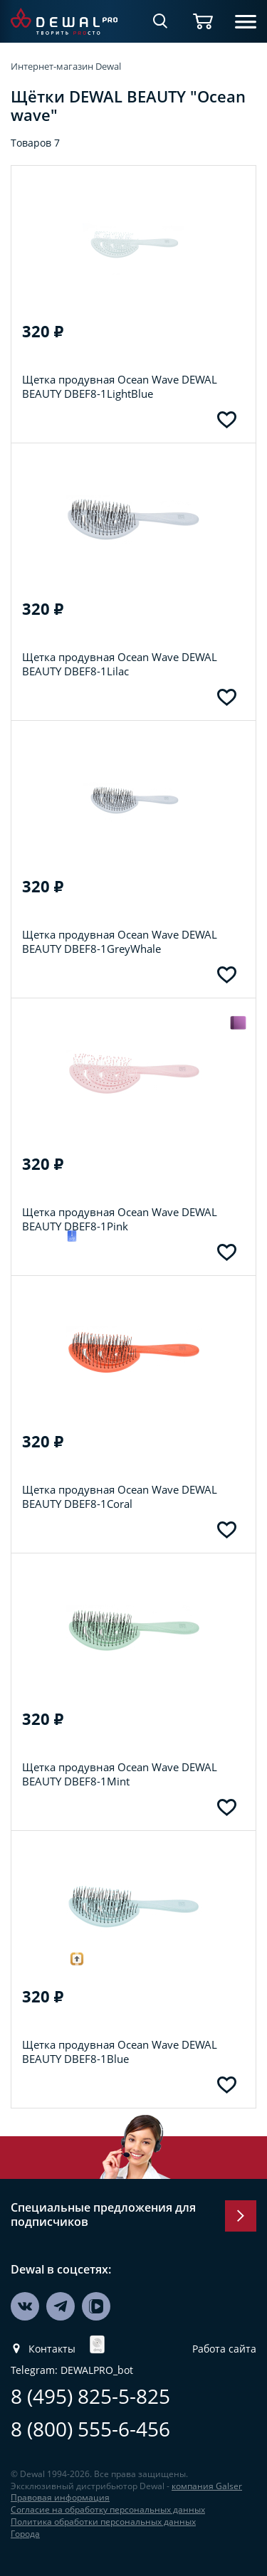  Describe the element at coordinates (97, 2344) in the screenshot. I see `open or mount a macOS disk image file` at that location.